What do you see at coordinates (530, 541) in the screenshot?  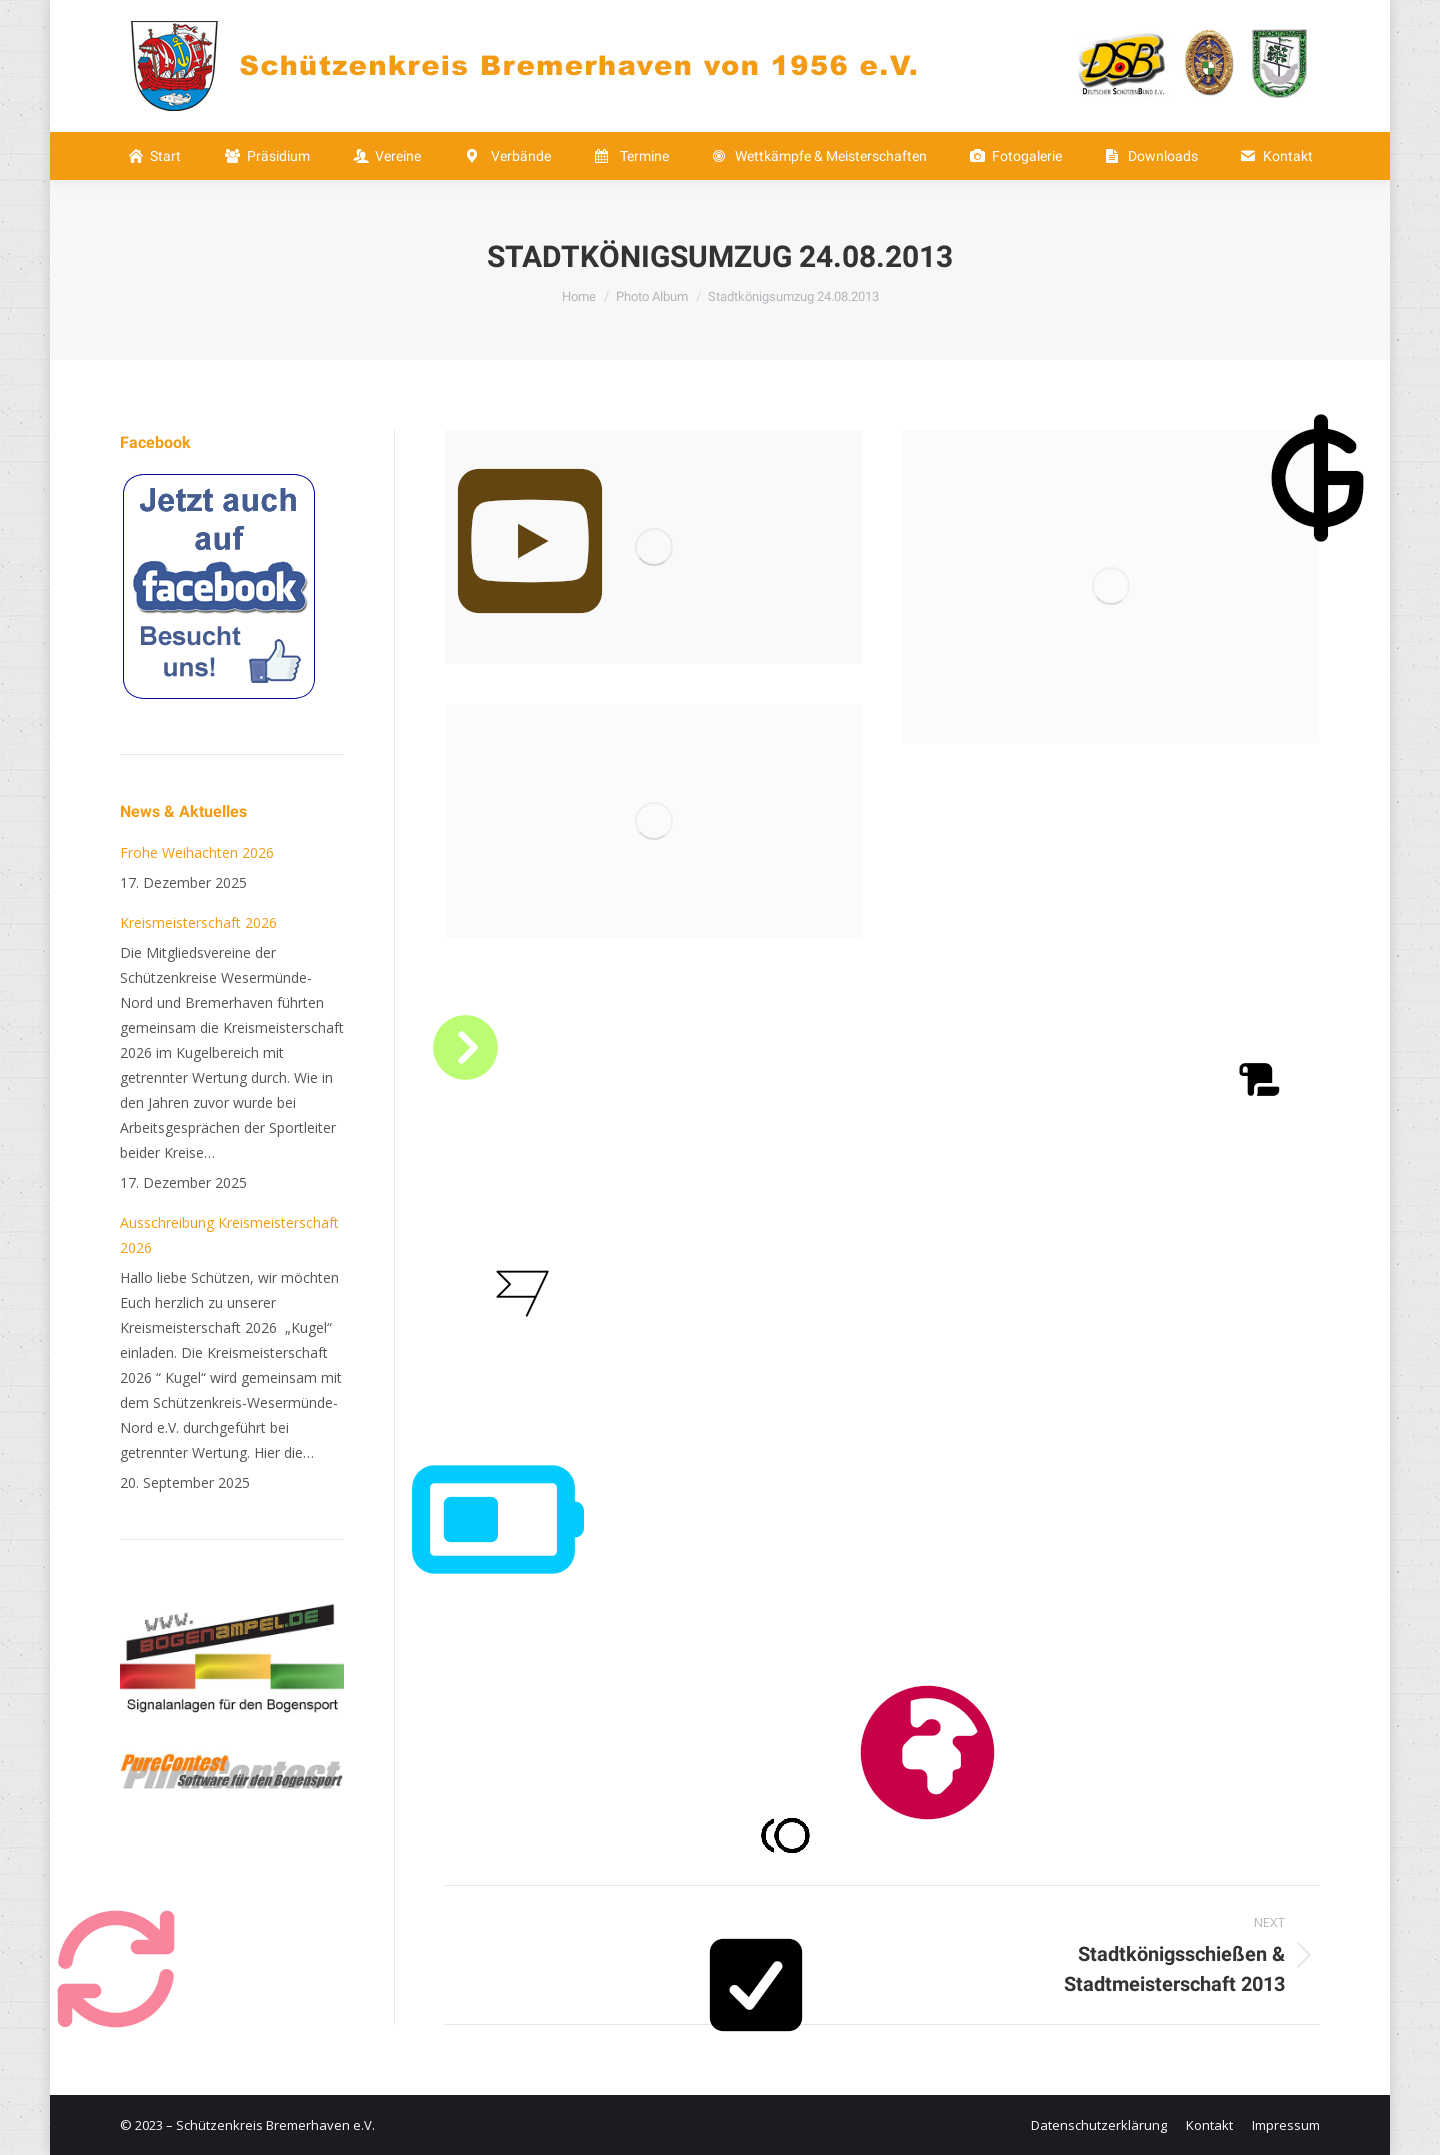 I see `open YouTube app` at bounding box center [530, 541].